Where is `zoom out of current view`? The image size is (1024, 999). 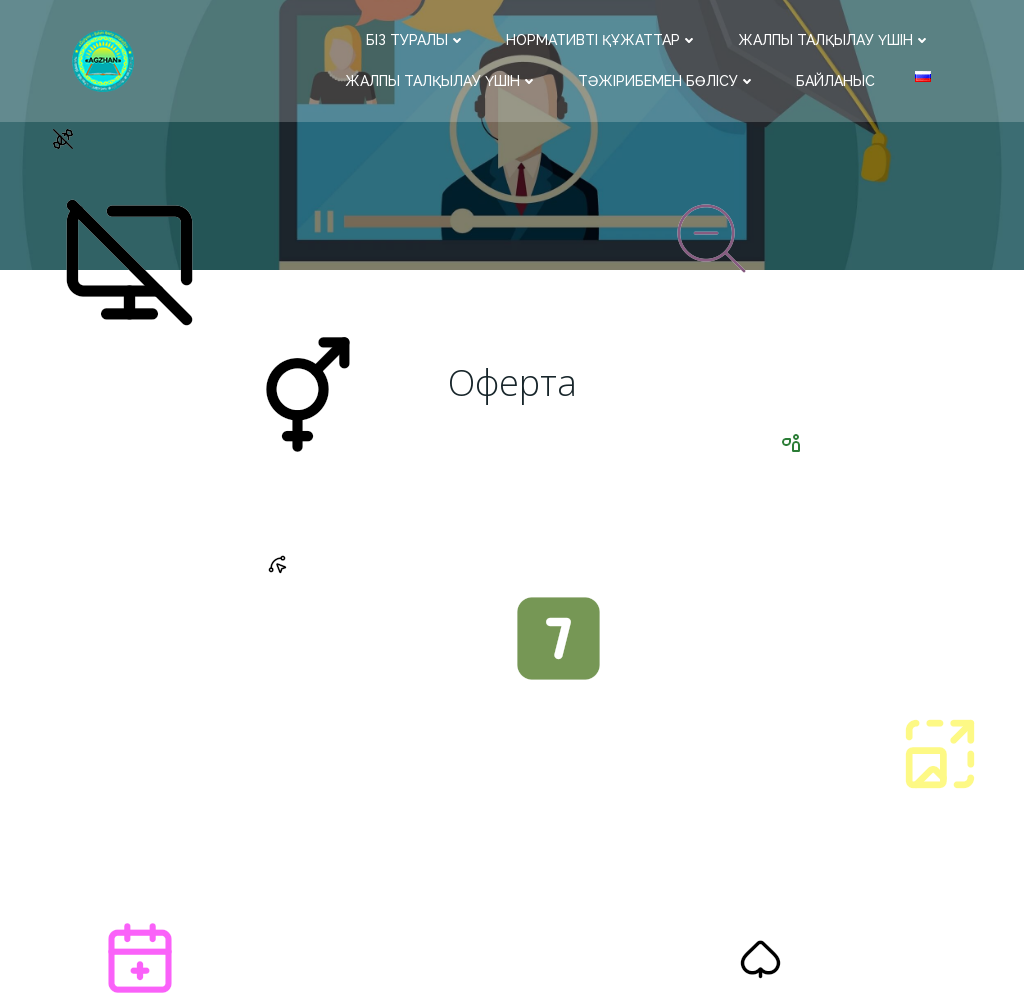
zoom out of current view is located at coordinates (711, 238).